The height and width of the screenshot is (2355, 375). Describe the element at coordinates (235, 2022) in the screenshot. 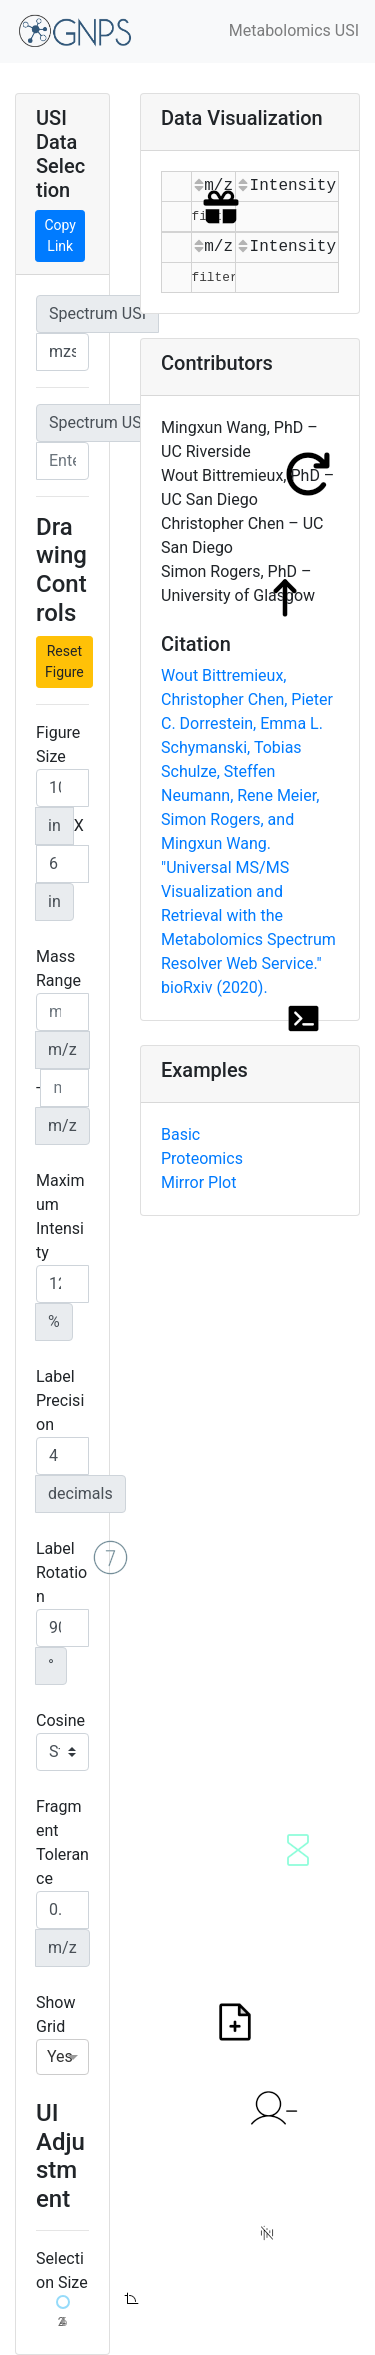

I see `create a new file` at that location.